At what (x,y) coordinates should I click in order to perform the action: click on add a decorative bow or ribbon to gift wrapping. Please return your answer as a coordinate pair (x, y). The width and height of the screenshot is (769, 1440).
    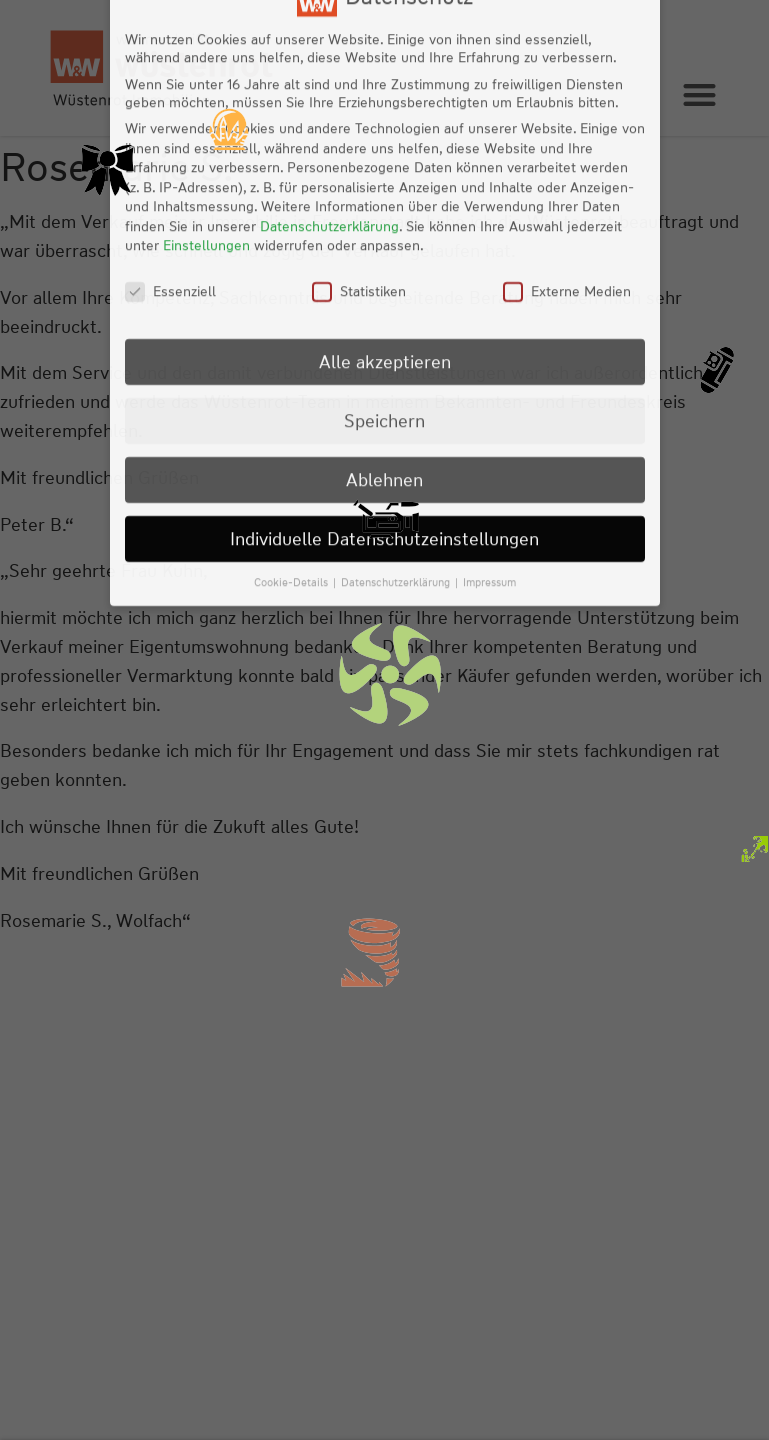
    Looking at the image, I should click on (107, 170).